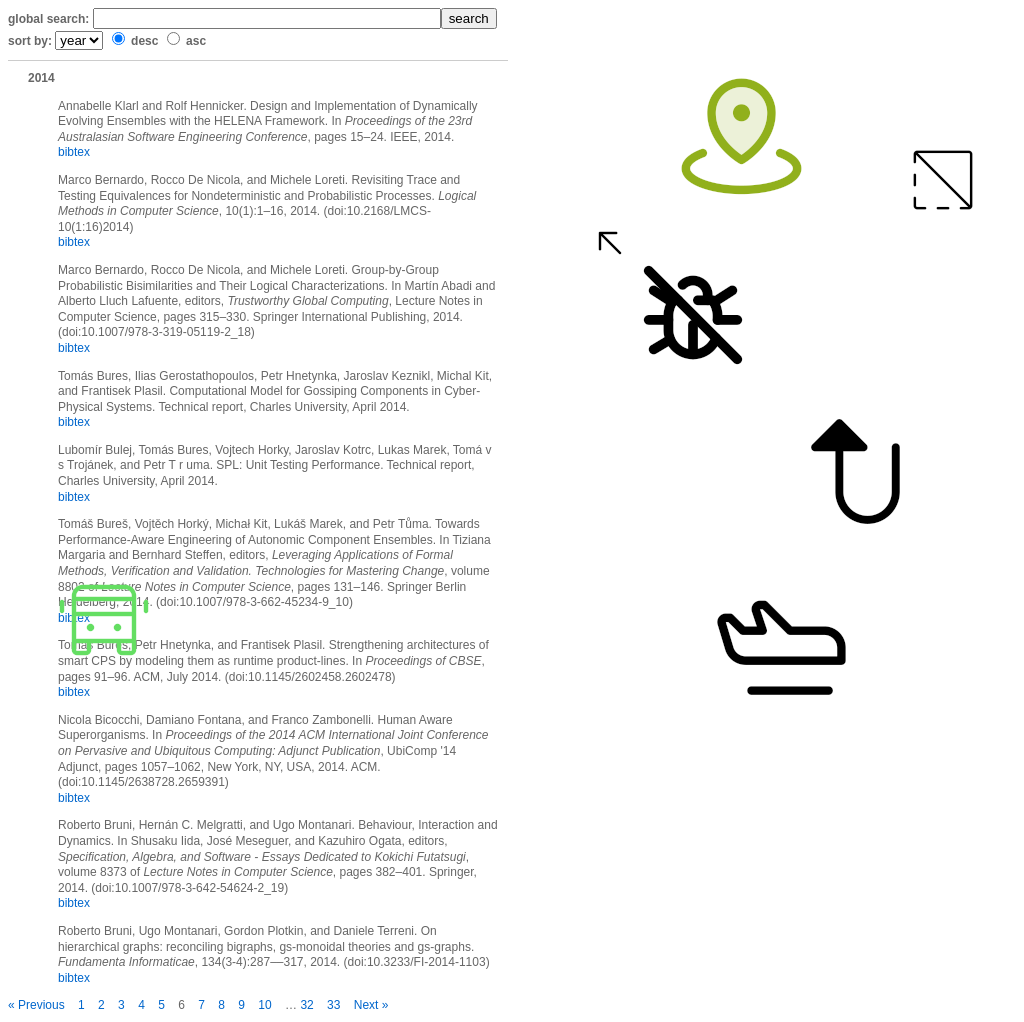 The width and height of the screenshot is (1024, 1022). Describe the element at coordinates (610, 243) in the screenshot. I see `navigate back to previous screen` at that location.